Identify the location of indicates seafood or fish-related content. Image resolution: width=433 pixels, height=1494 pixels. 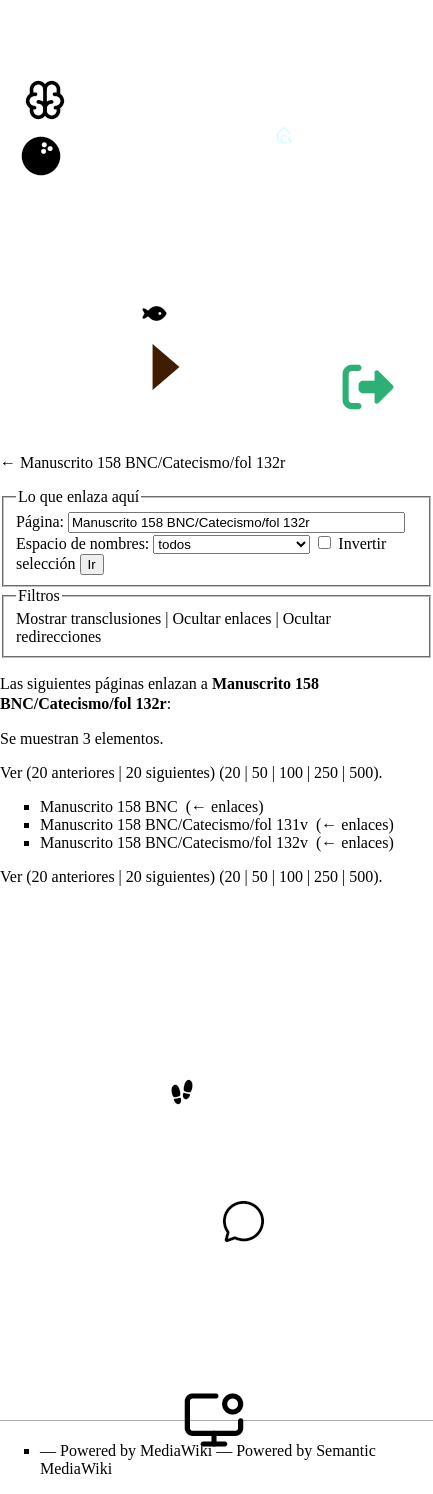
(154, 313).